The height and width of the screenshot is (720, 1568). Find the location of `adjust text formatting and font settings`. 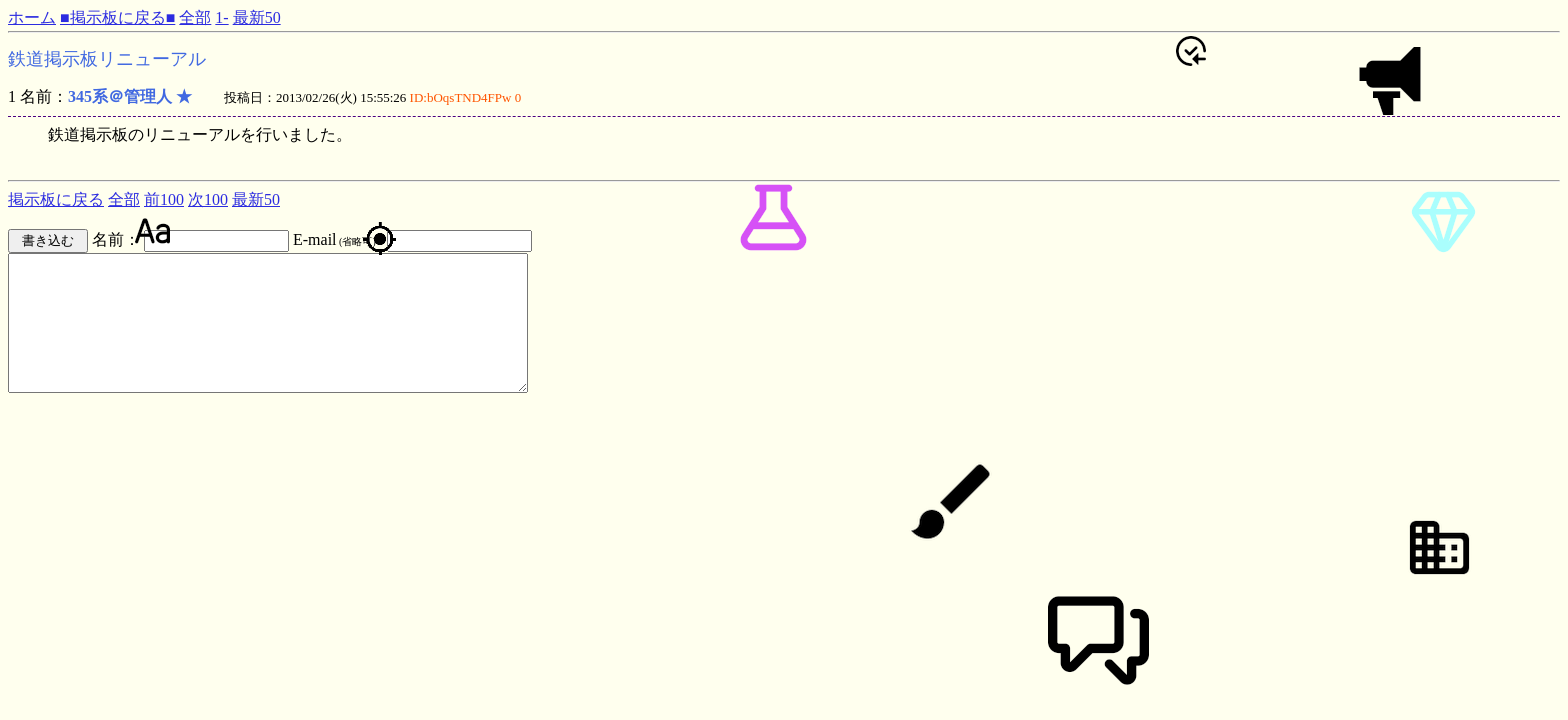

adjust text formatting and font settings is located at coordinates (152, 232).